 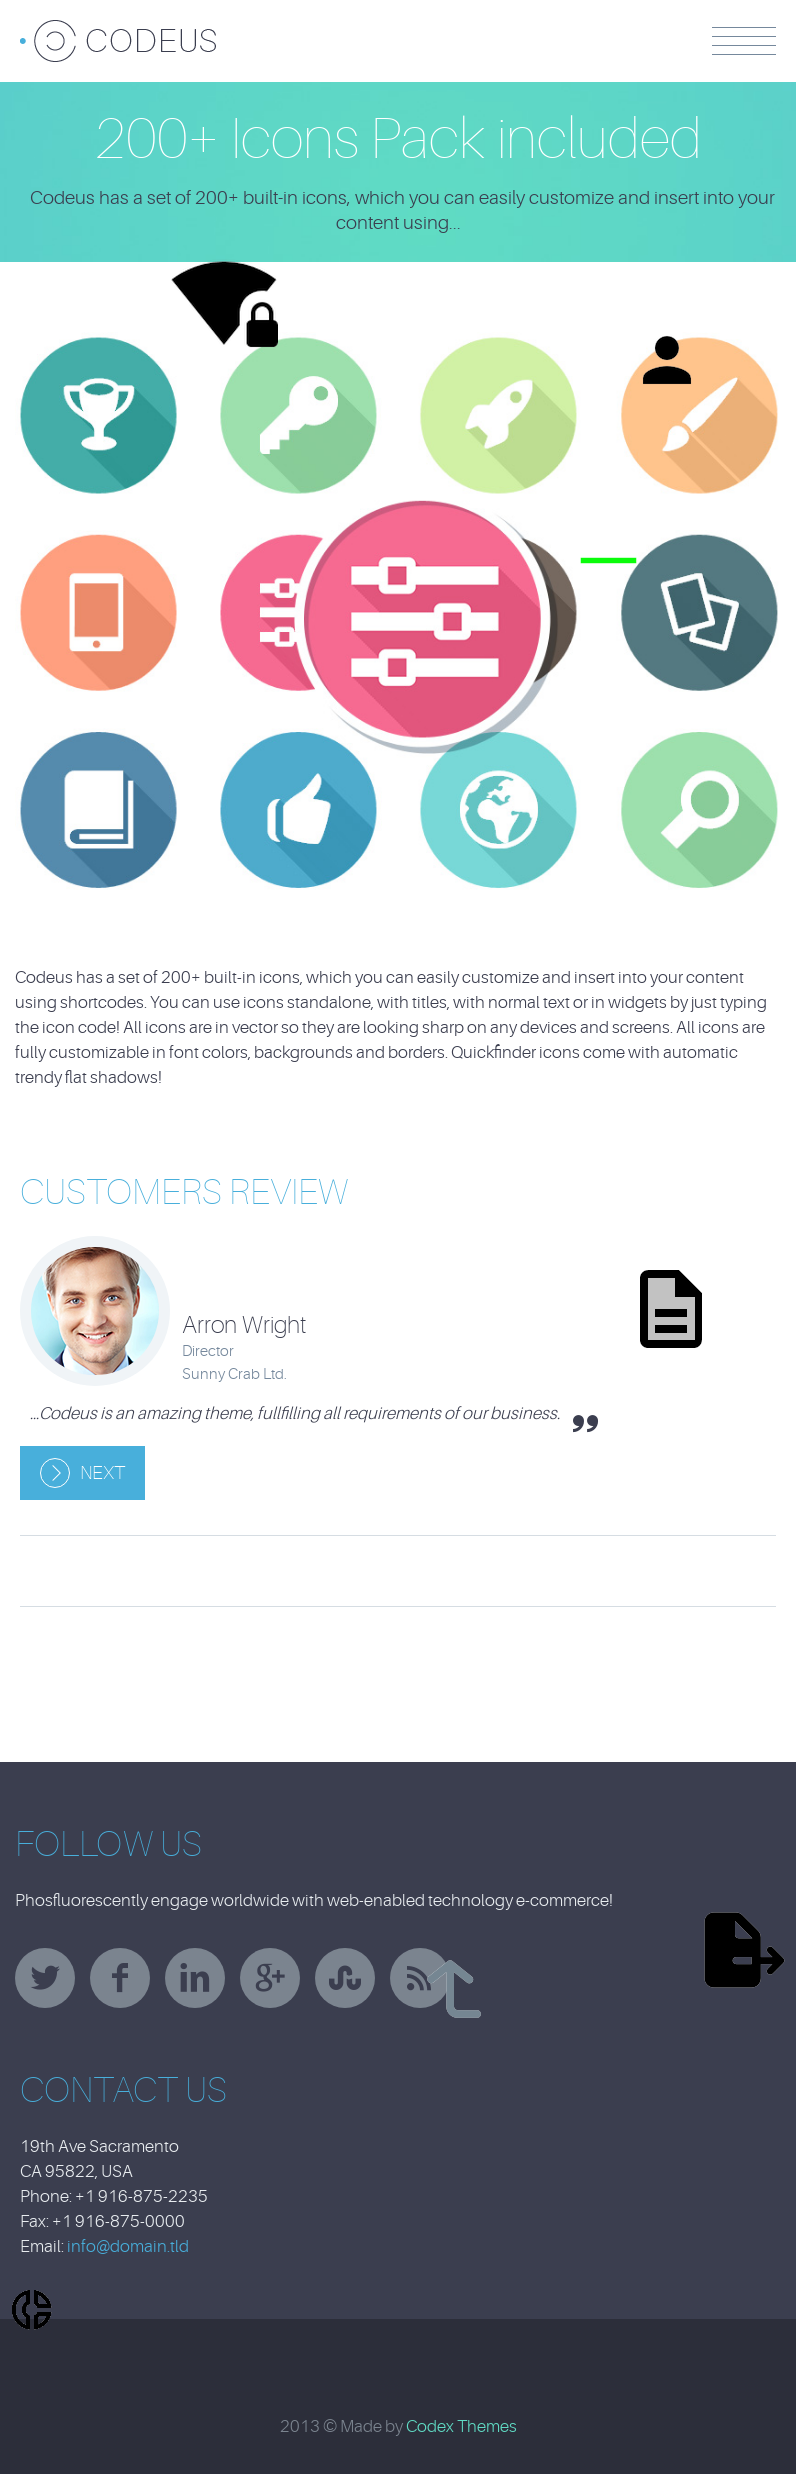 What do you see at coordinates (224, 302) in the screenshot?
I see `connected to a secure wifi network` at bounding box center [224, 302].